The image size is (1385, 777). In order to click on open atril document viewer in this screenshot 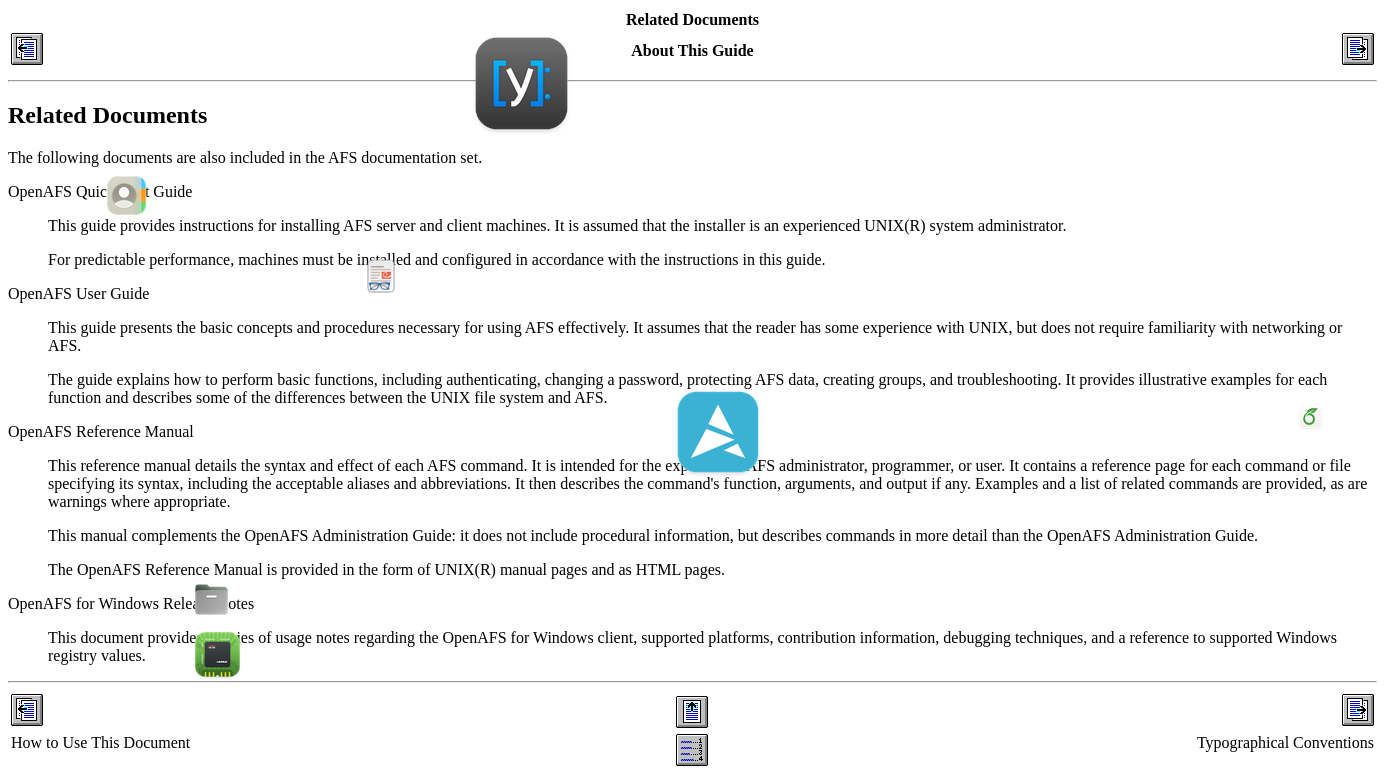, I will do `click(381, 276)`.